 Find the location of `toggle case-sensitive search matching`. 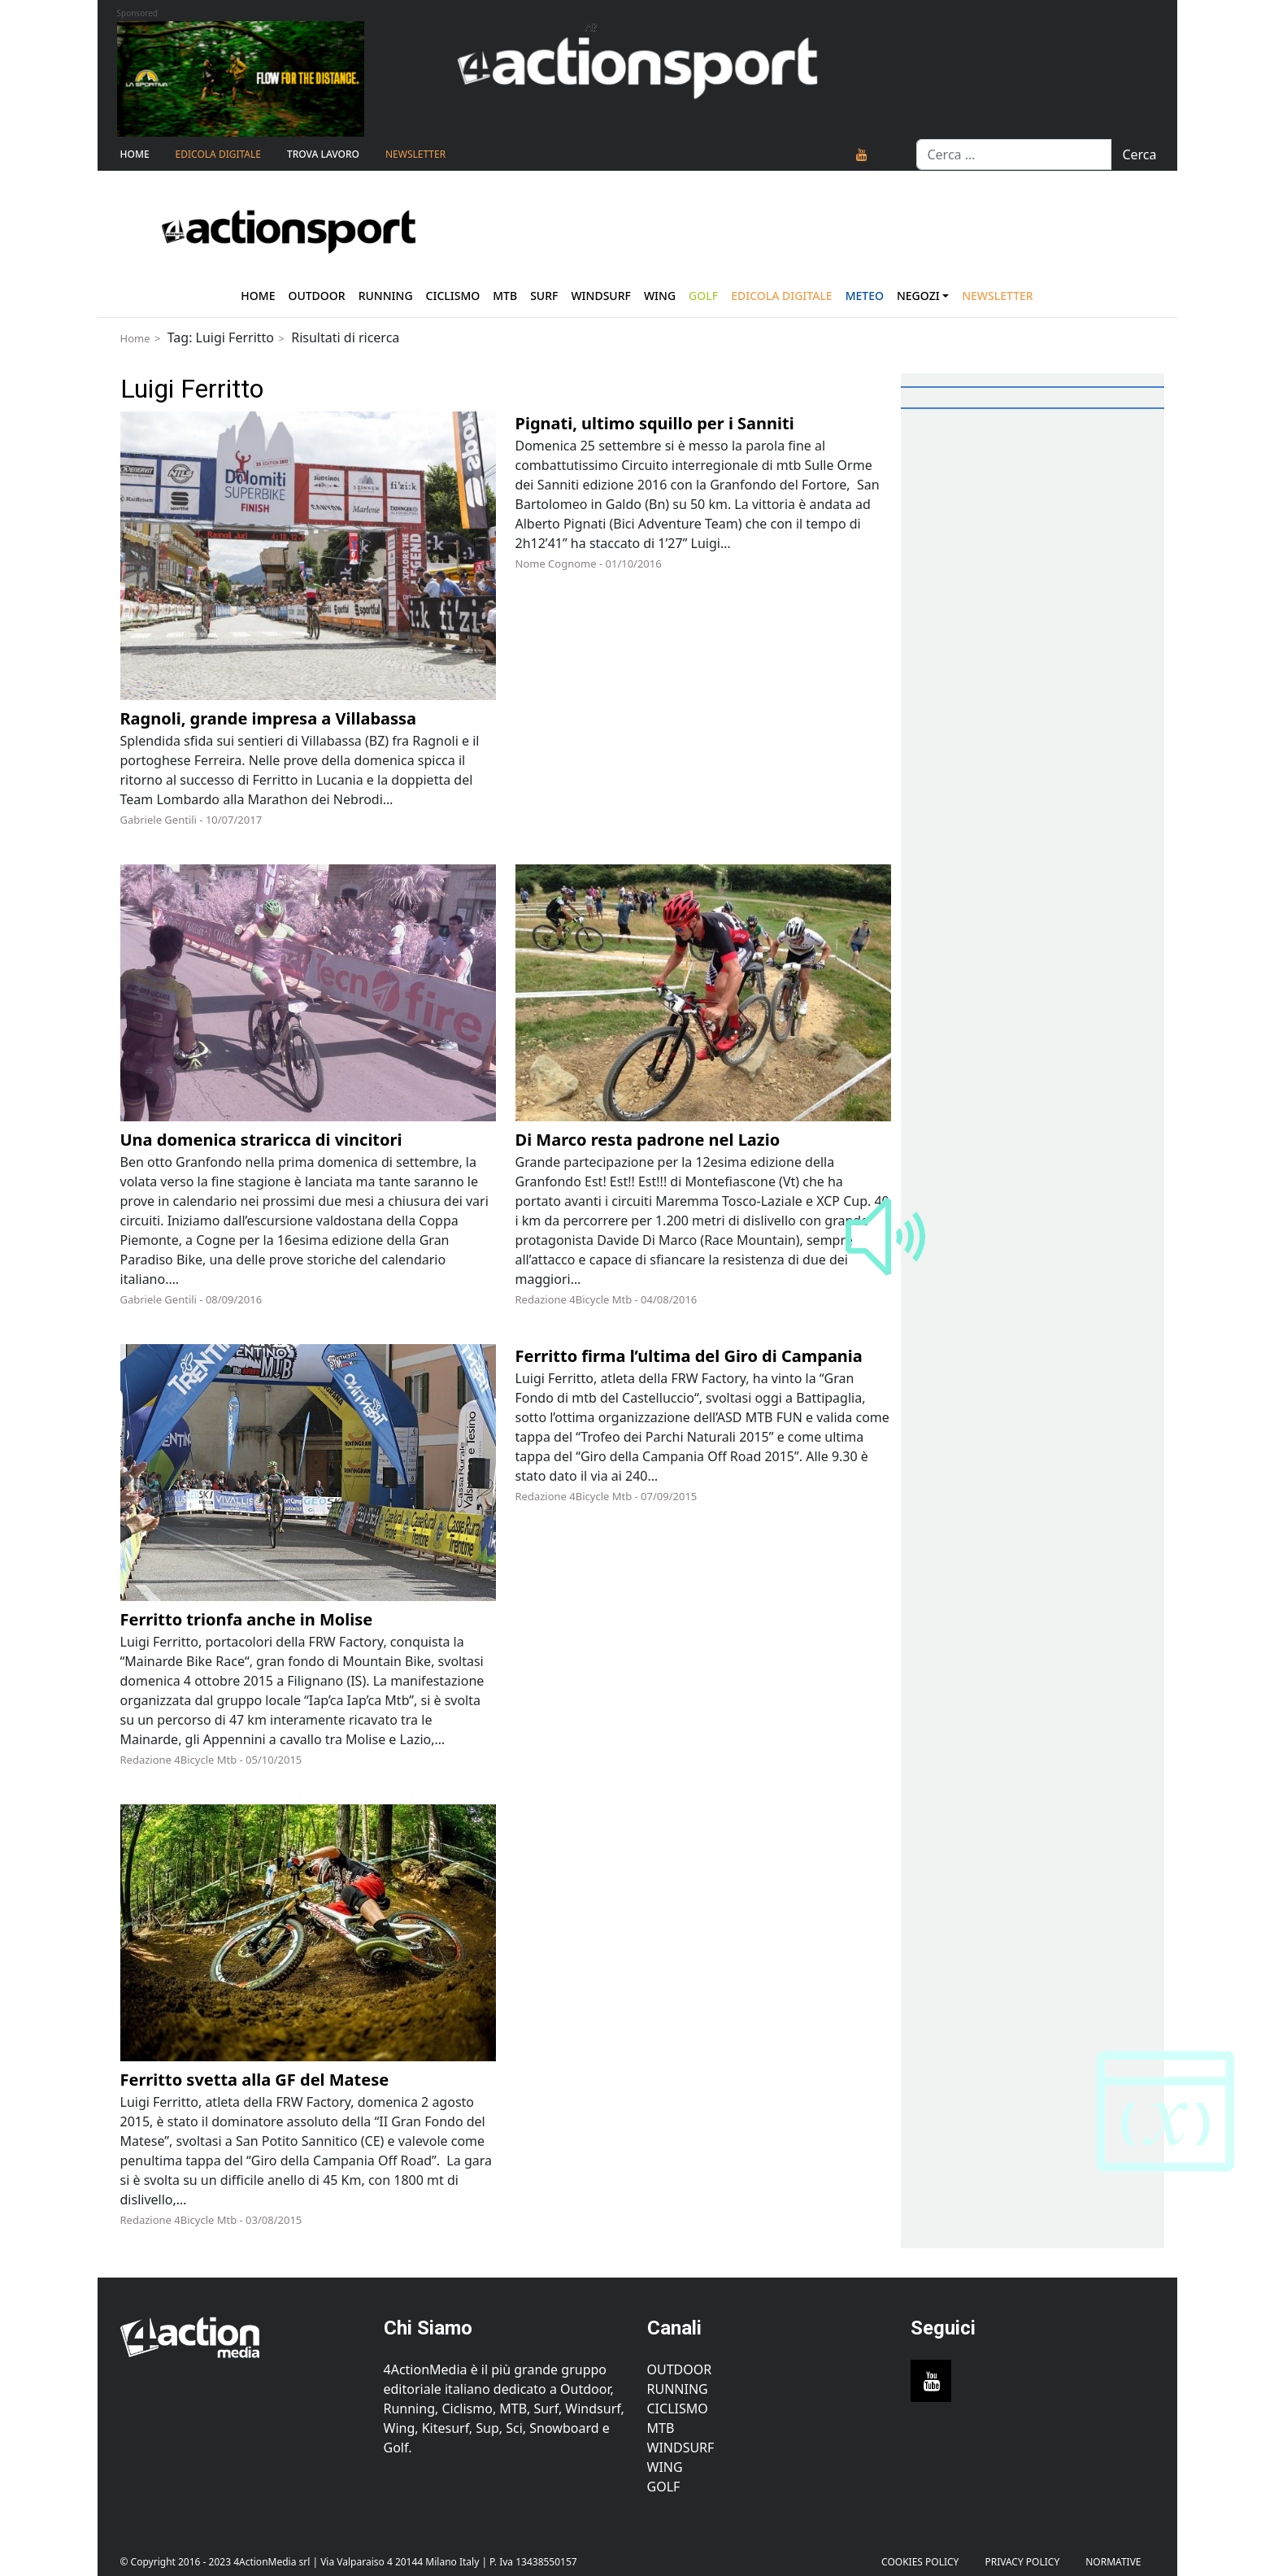

toggle case-sensitive search matching is located at coordinates (591, 28).